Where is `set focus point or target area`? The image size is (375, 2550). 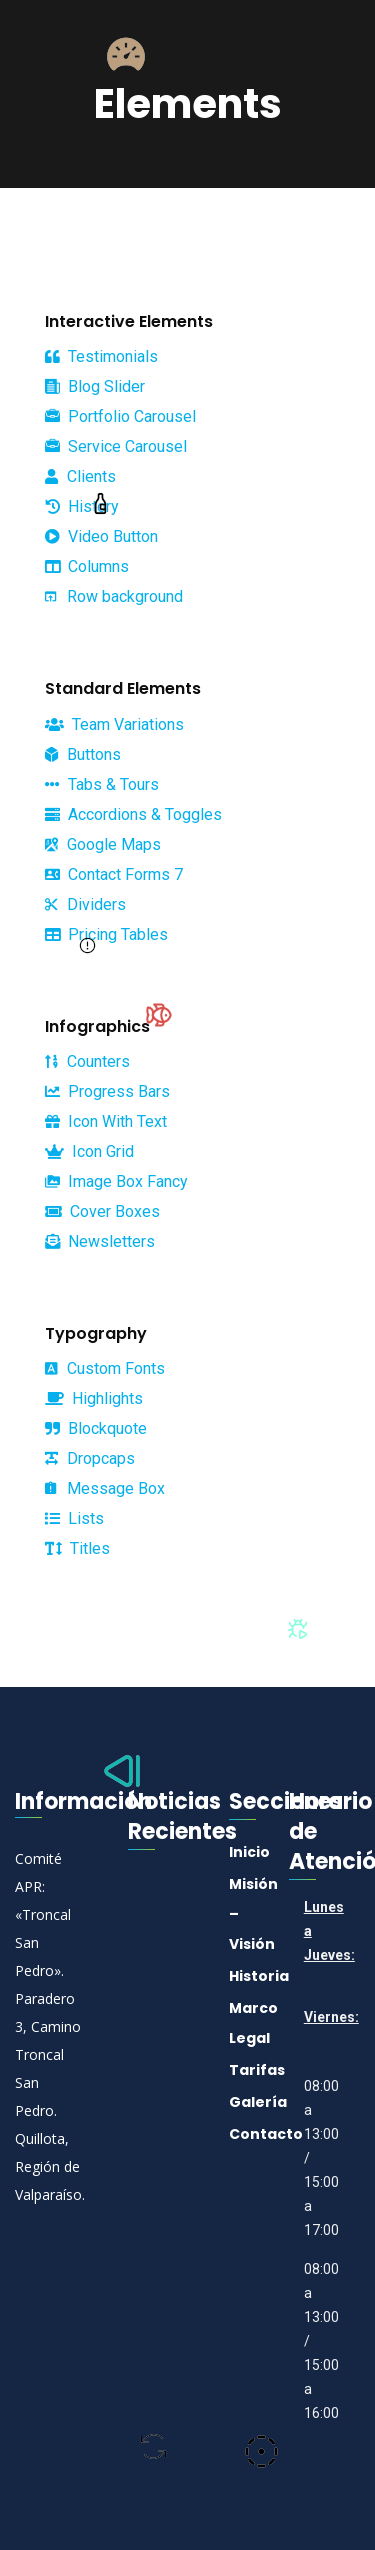
set focus point or target area is located at coordinates (261, 2451).